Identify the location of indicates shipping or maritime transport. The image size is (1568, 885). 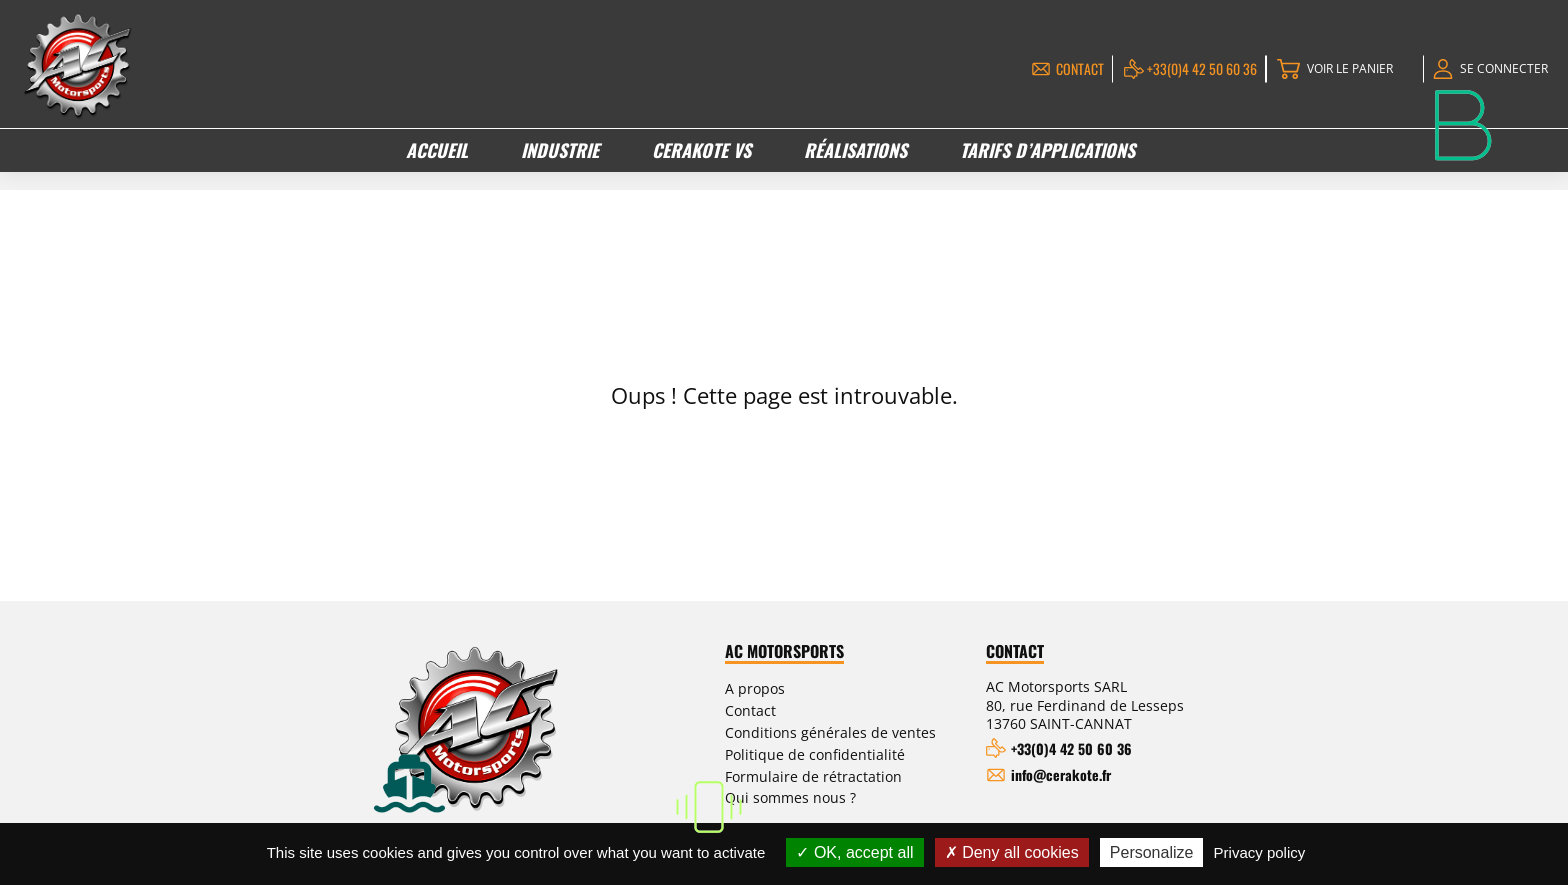
(409, 783).